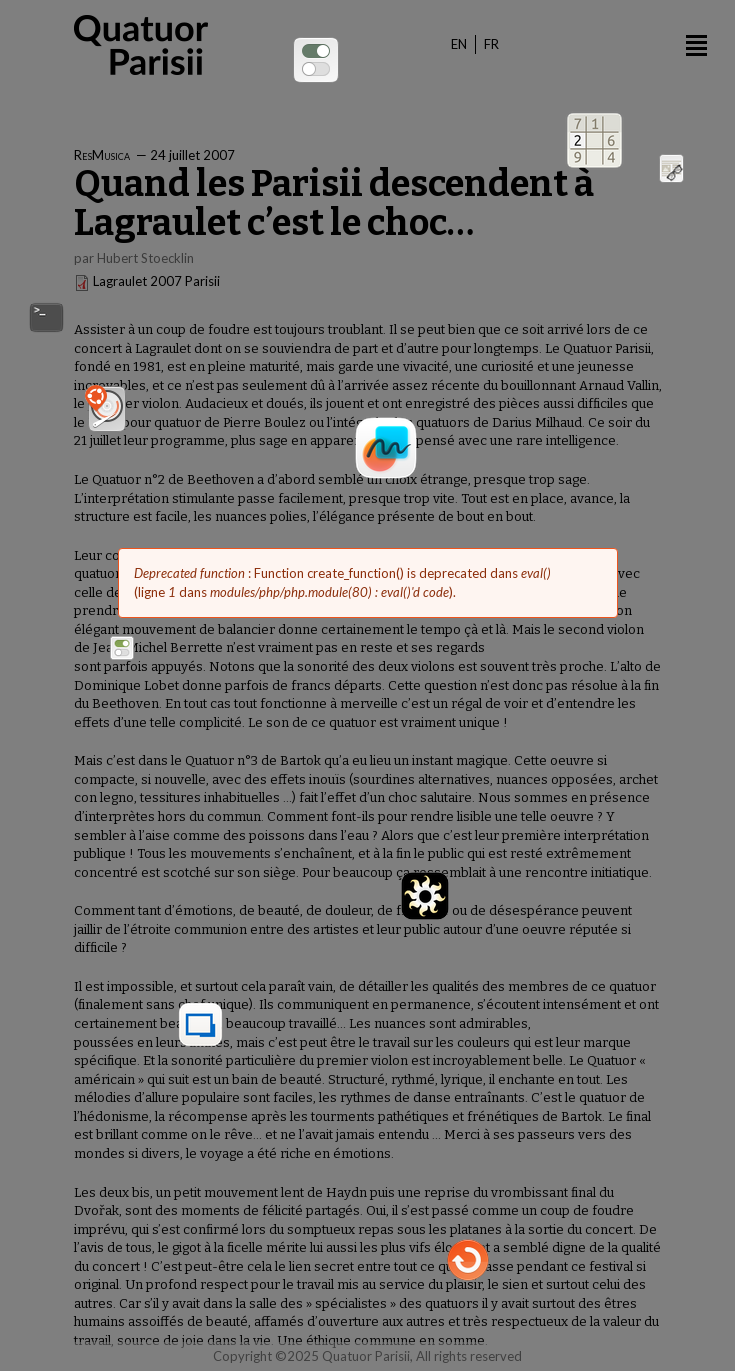 The image size is (735, 1371). I want to click on launch the sudoku puzzle game, so click(594, 140).